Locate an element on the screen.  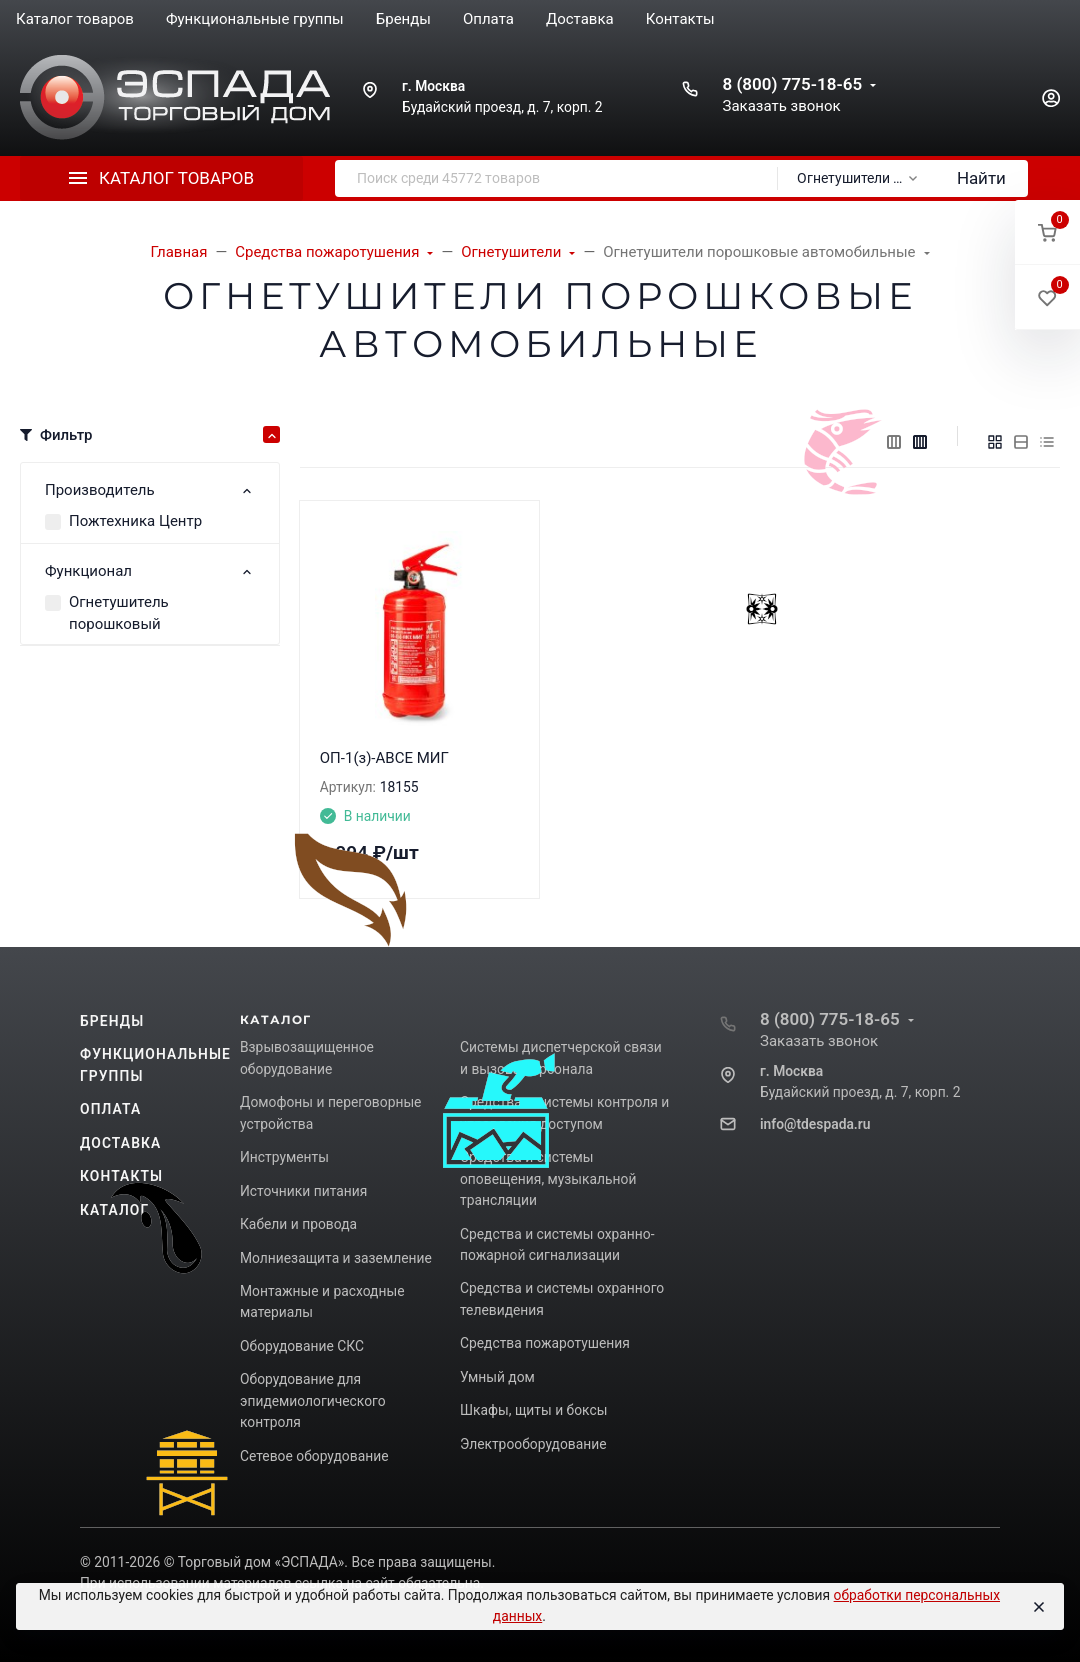
indicates a water tower landmark or structure is located at coordinates (187, 1472).